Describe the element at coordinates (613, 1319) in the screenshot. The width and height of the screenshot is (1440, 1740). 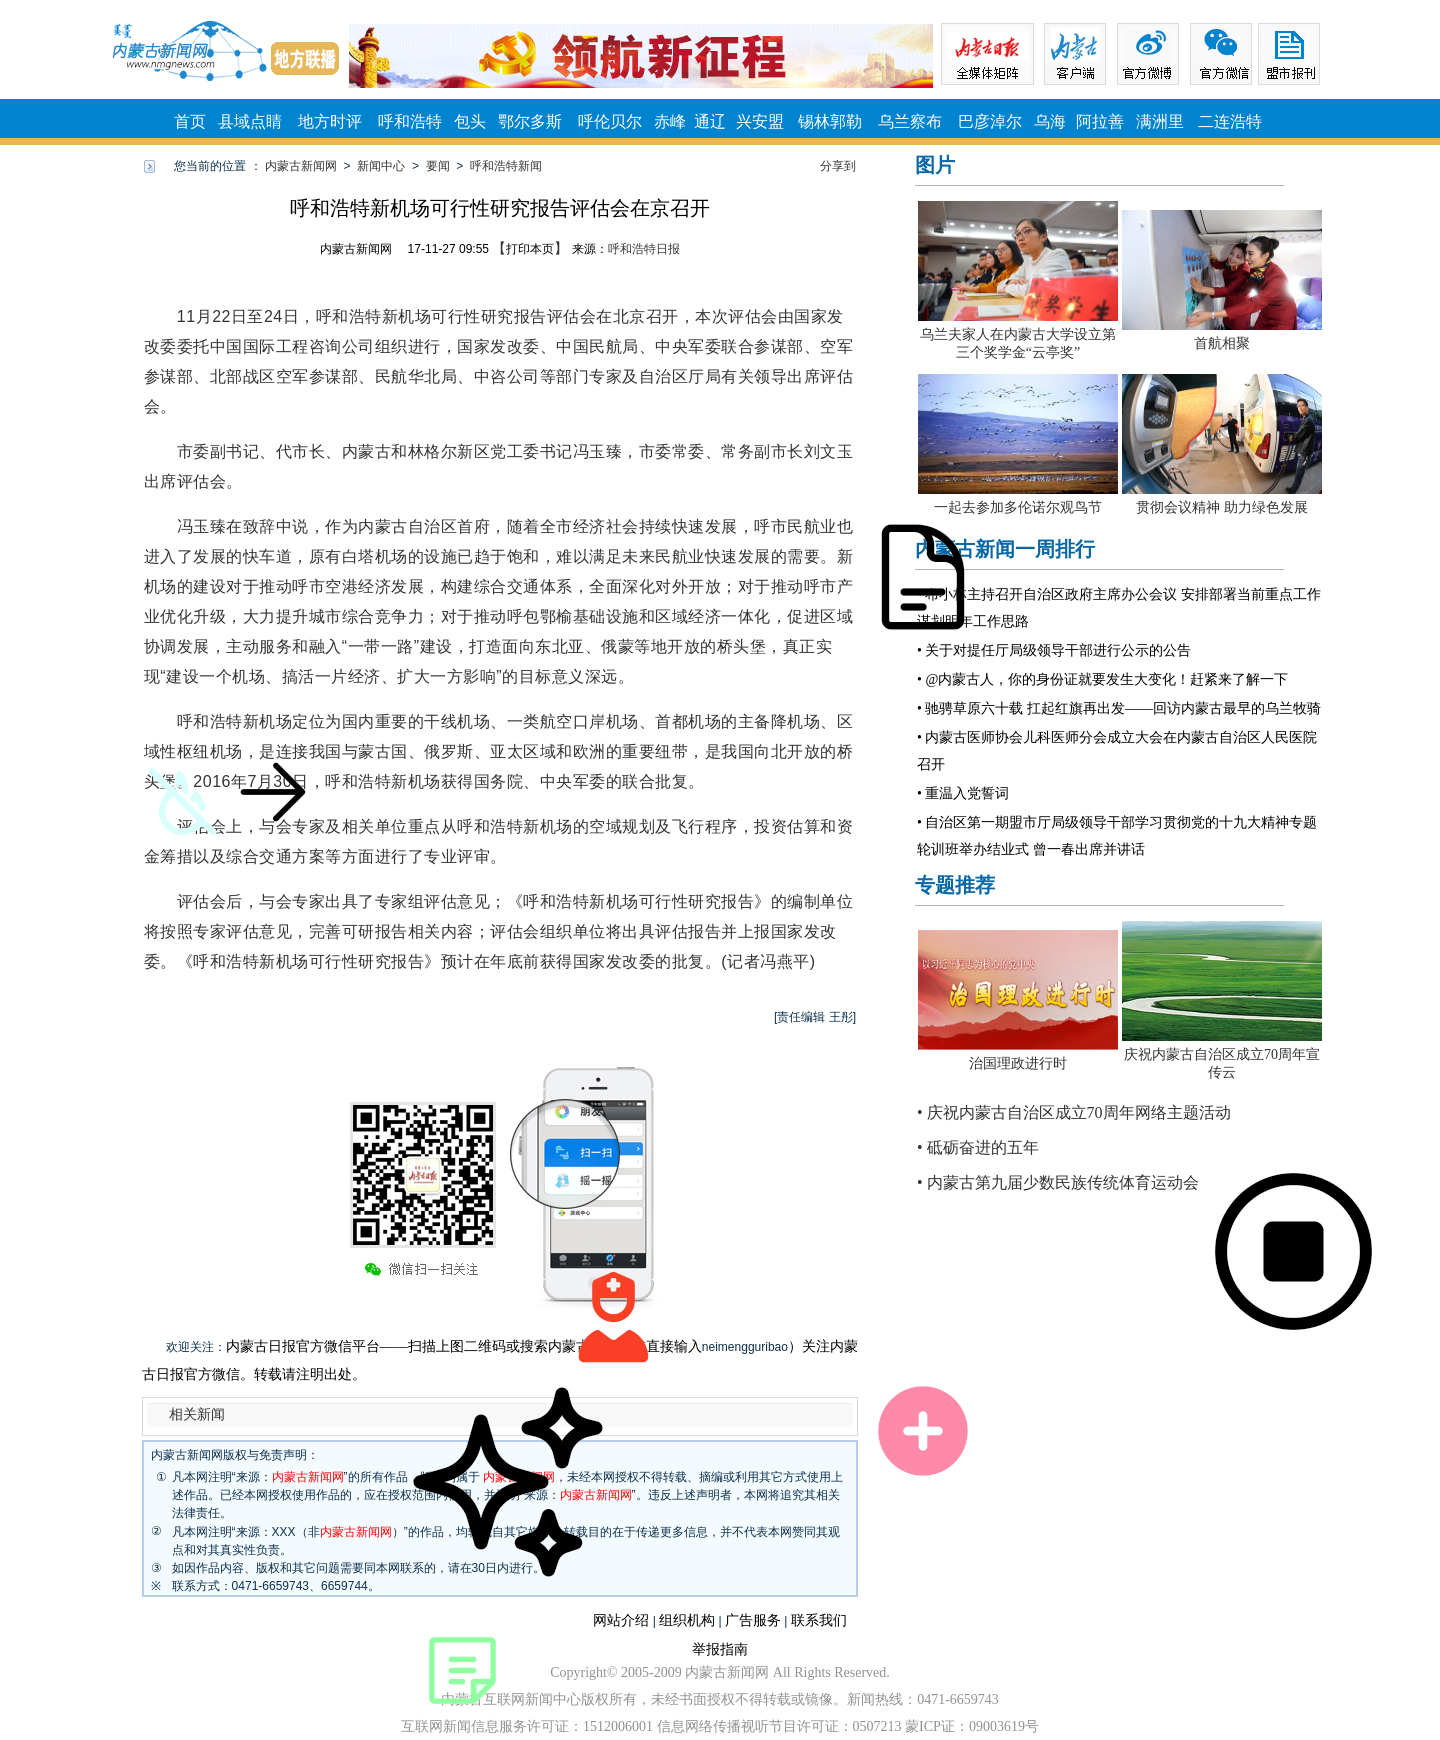
I see `access healthcare or nursing services` at that location.